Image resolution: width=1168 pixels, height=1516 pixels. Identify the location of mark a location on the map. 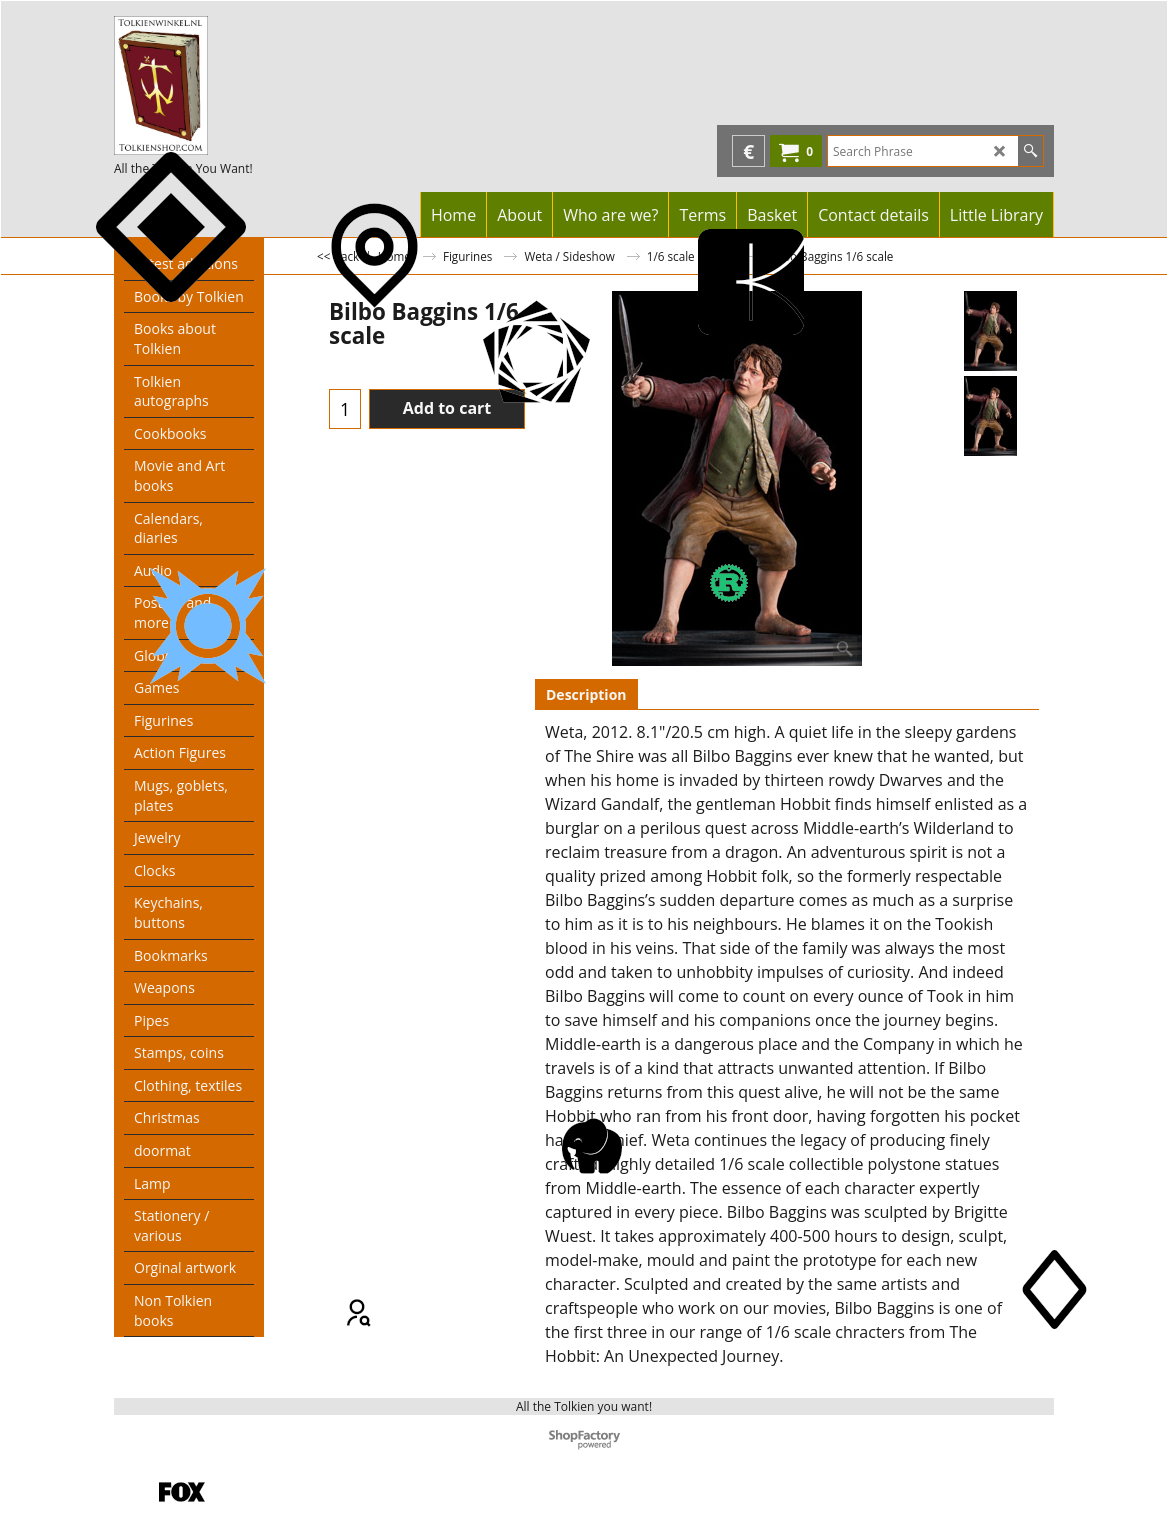
(374, 251).